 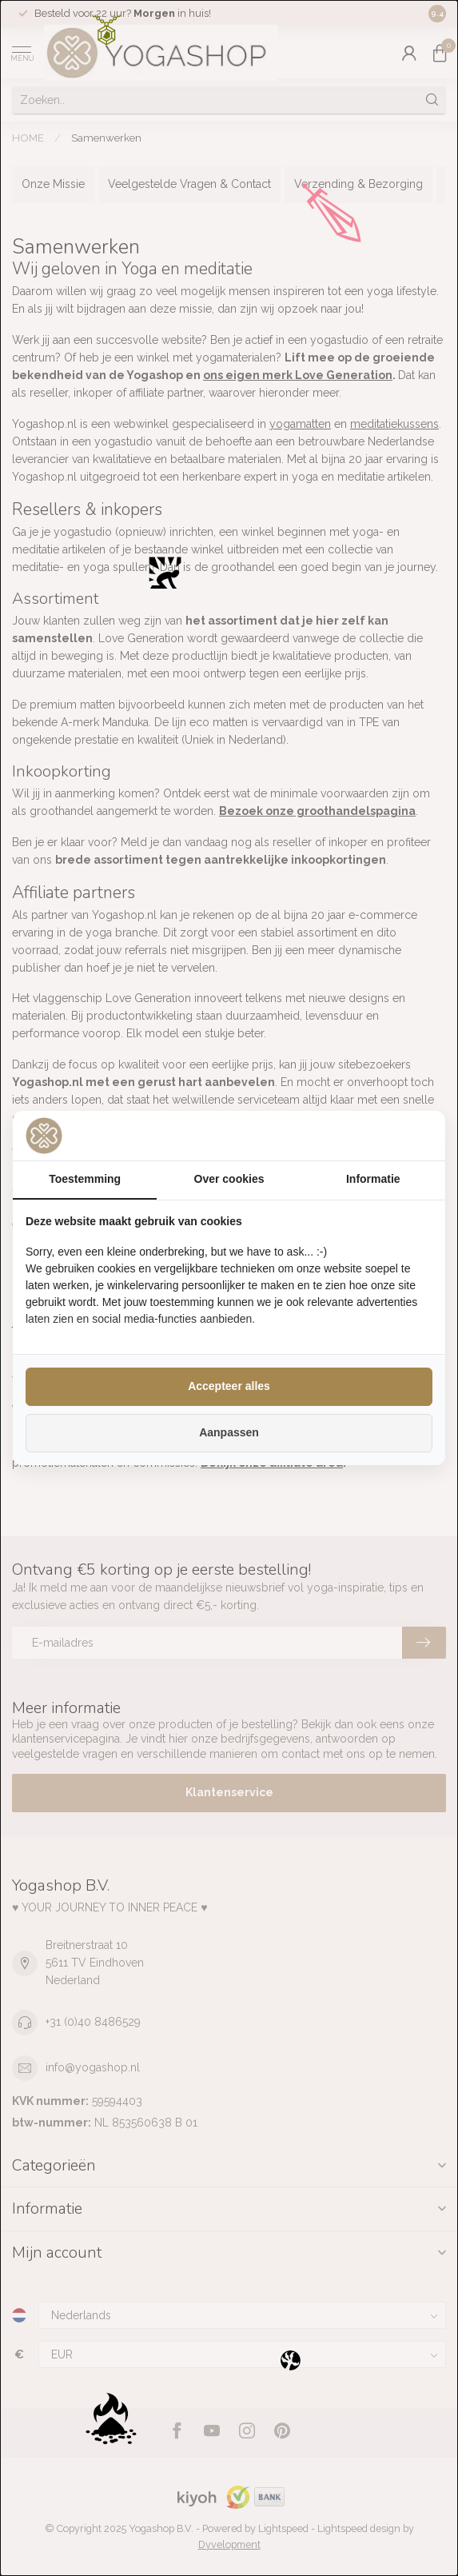 What do you see at coordinates (290, 2360) in the screenshot?
I see `activate midnight claw ability` at bounding box center [290, 2360].